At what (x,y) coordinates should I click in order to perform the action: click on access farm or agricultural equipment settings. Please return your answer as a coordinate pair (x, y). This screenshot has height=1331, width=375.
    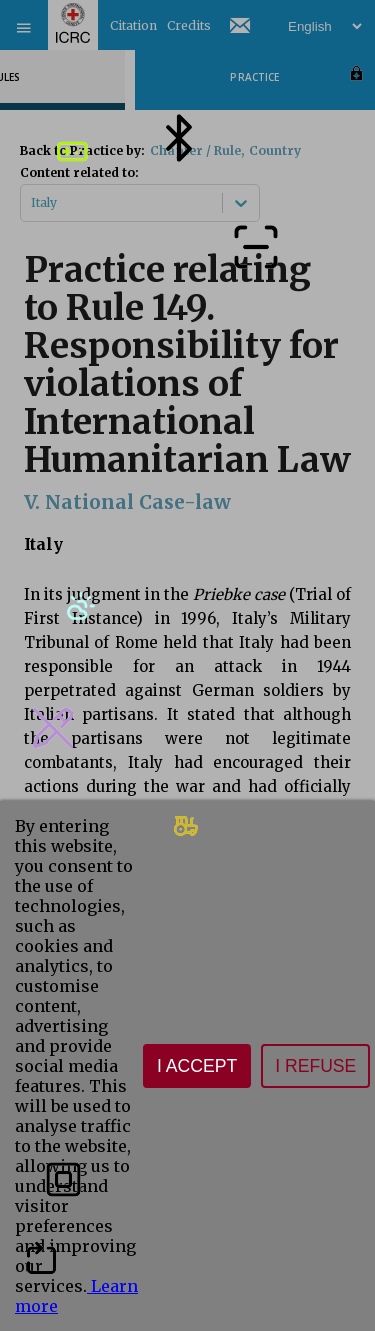
    Looking at the image, I should click on (186, 826).